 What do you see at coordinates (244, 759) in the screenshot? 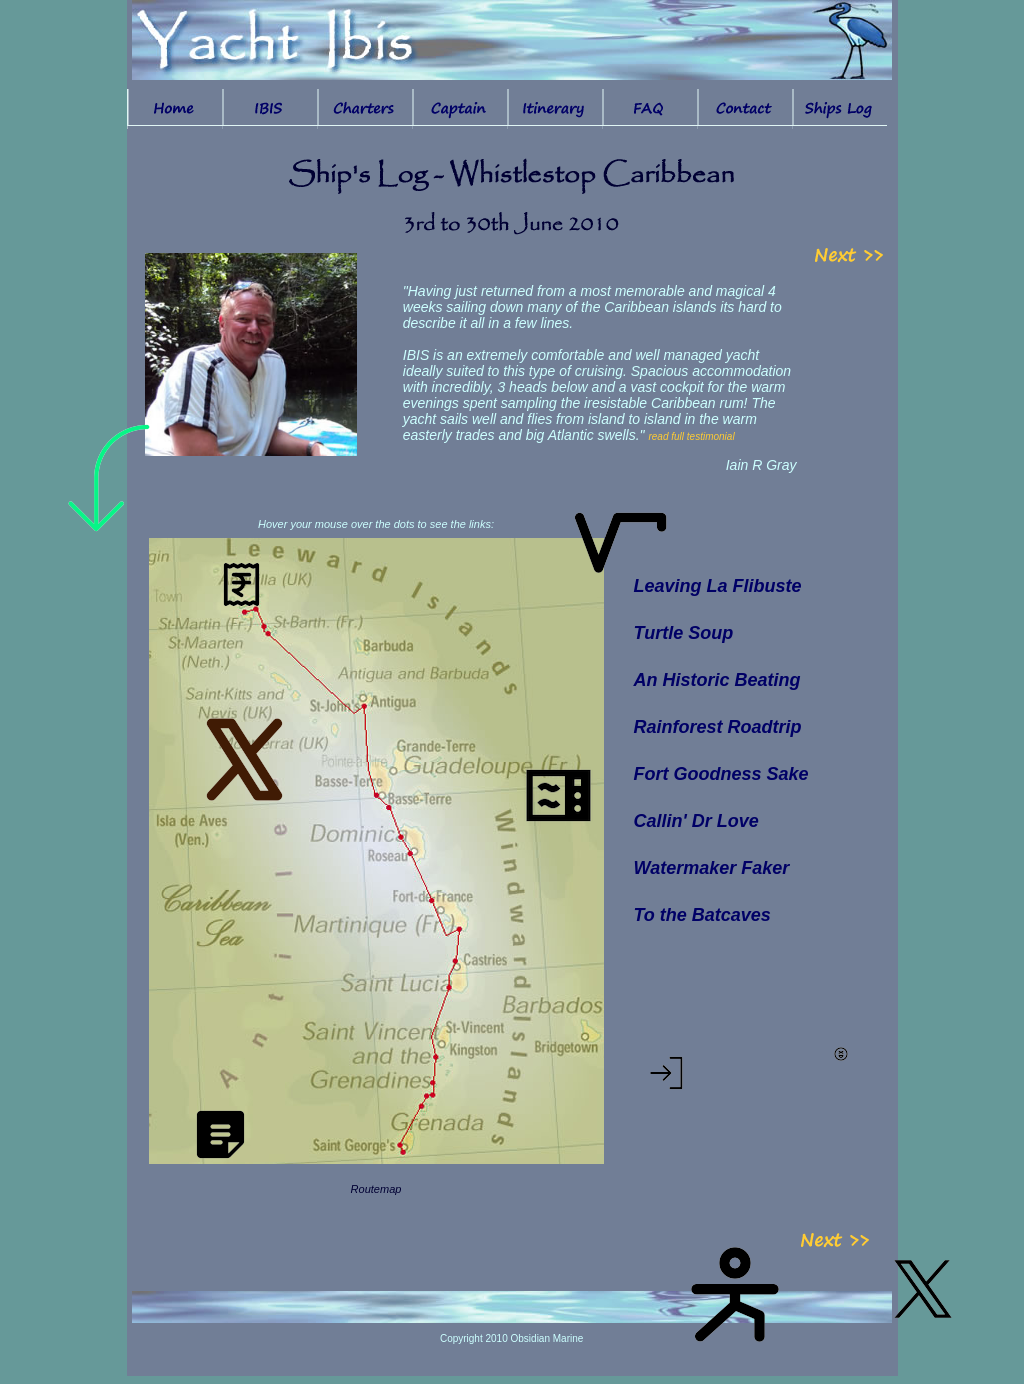
I see `share to X (formerly Twitter)` at bounding box center [244, 759].